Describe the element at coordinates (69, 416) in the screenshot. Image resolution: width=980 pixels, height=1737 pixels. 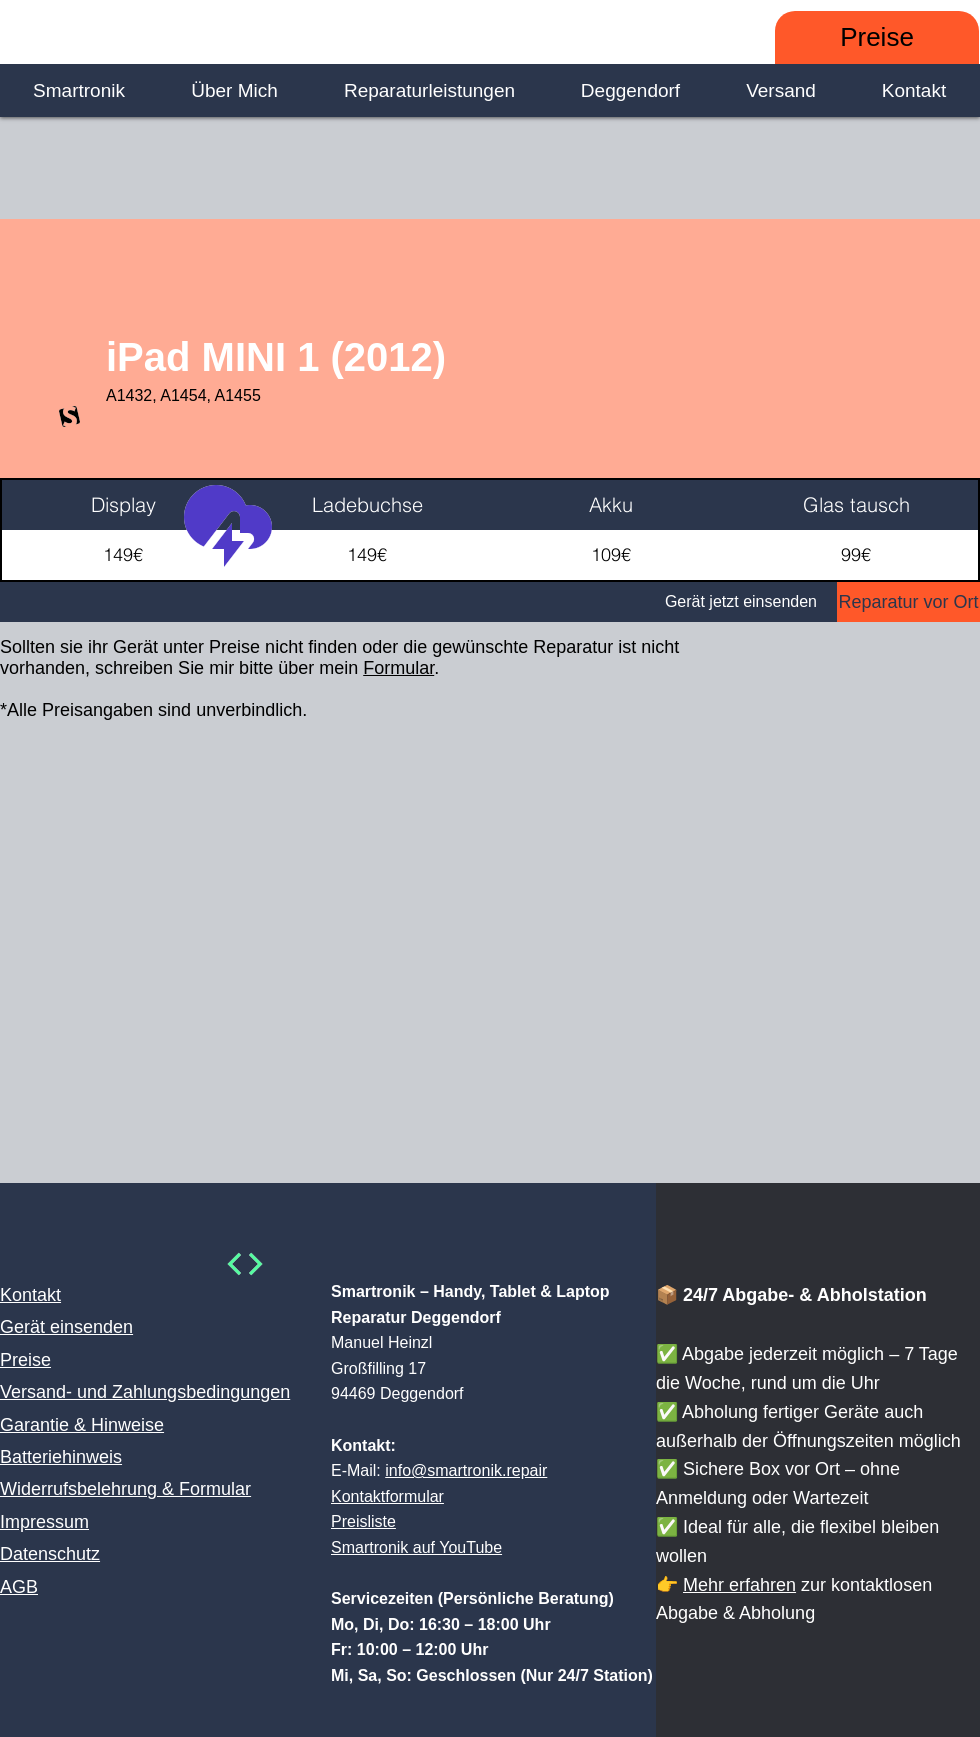
I see `visit smashing magazine website` at that location.